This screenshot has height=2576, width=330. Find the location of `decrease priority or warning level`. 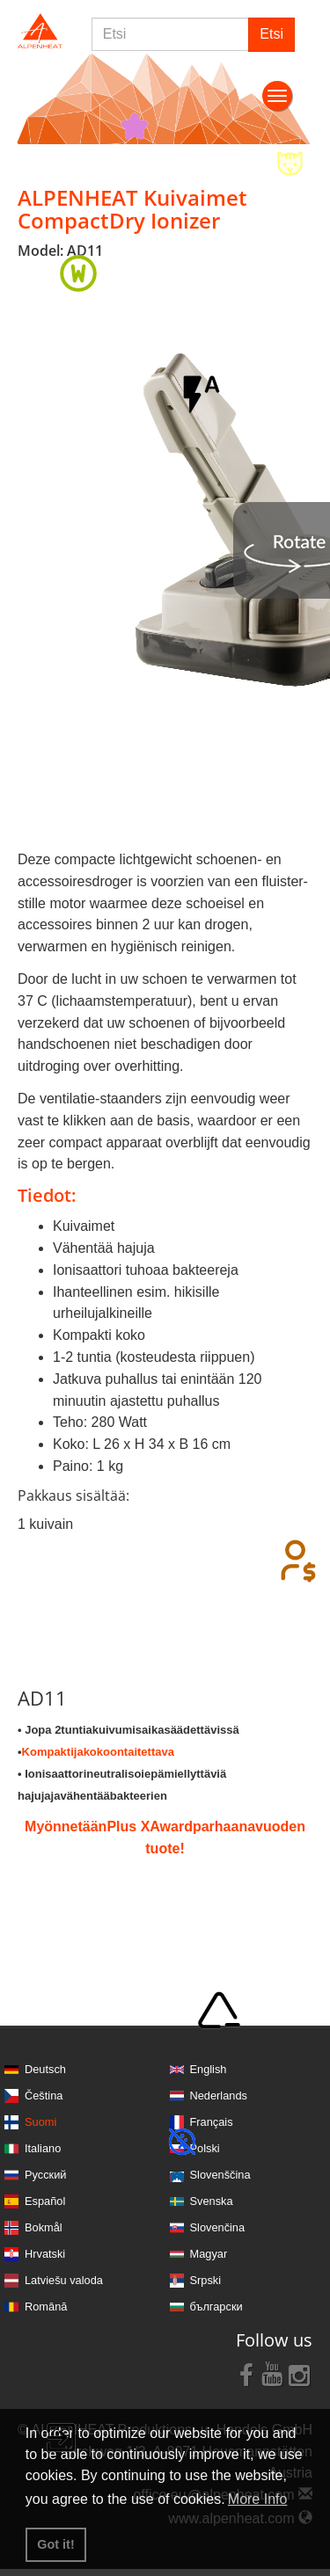

decrease priority or warning level is located at coordinates (219, 2012).